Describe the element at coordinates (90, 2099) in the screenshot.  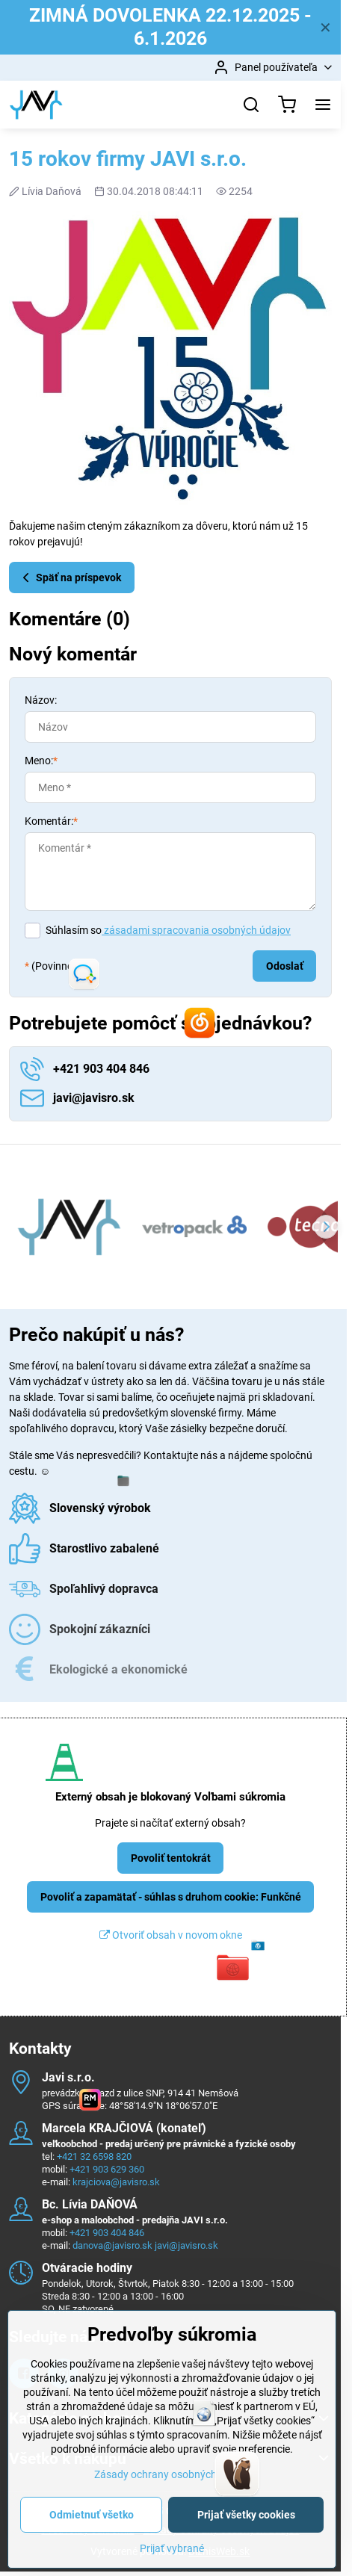
I see `open RubyMine IDE` at that location.